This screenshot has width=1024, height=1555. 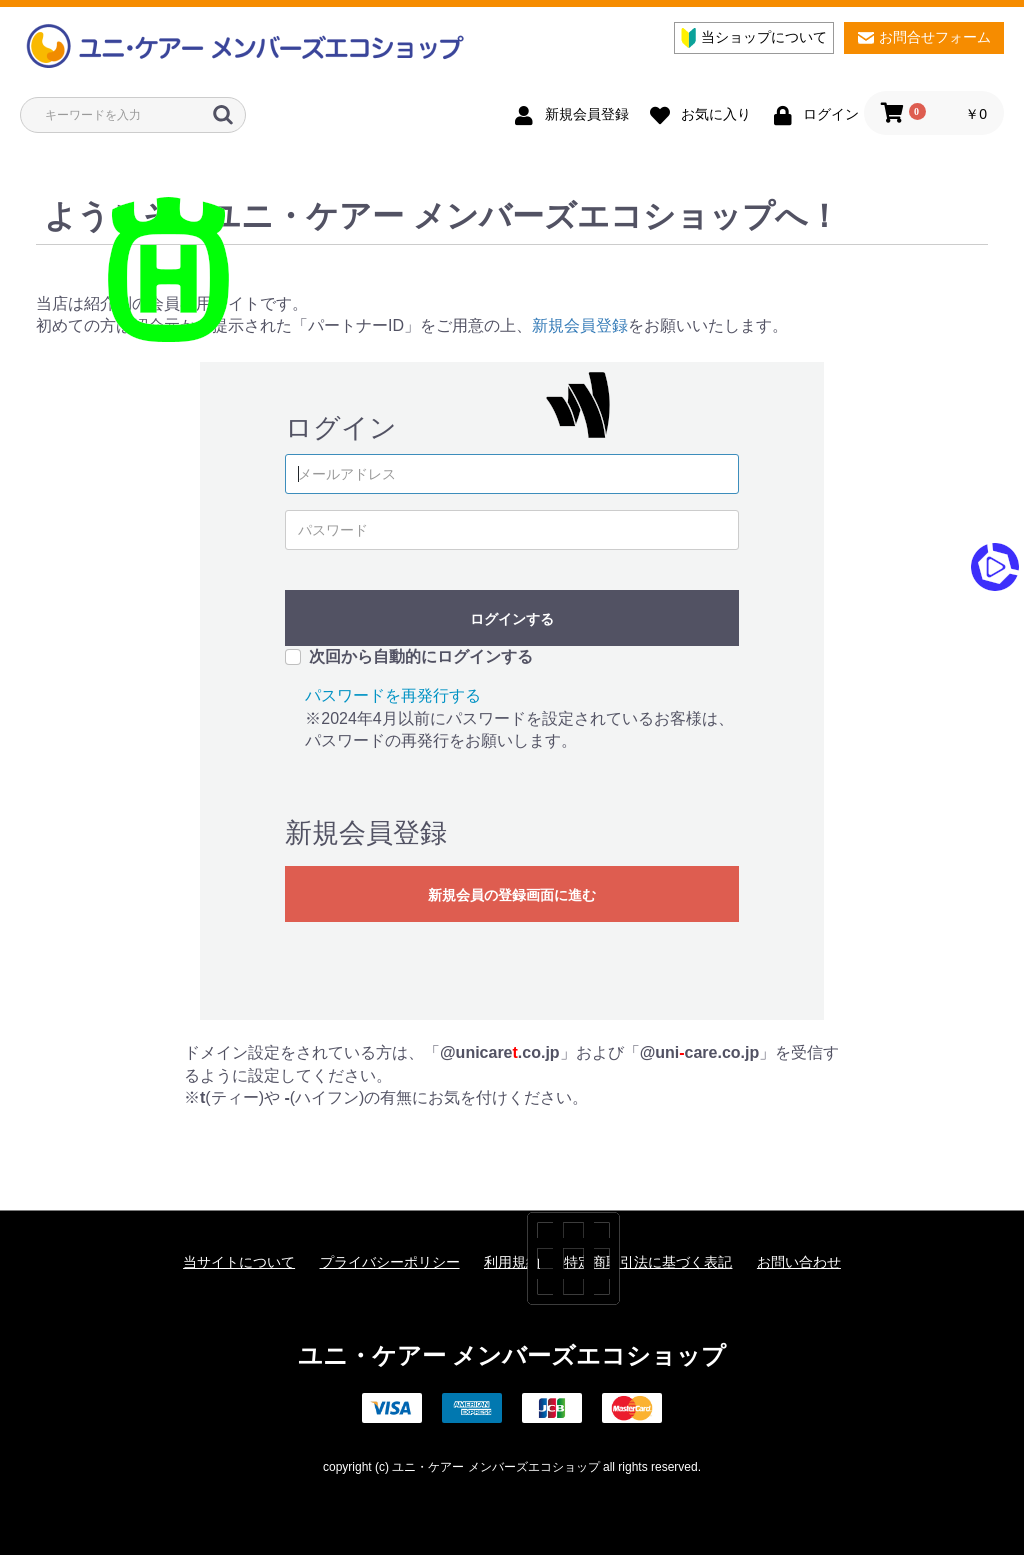 I want to click on switch to grid view layout, so click(x=573, y=1258).